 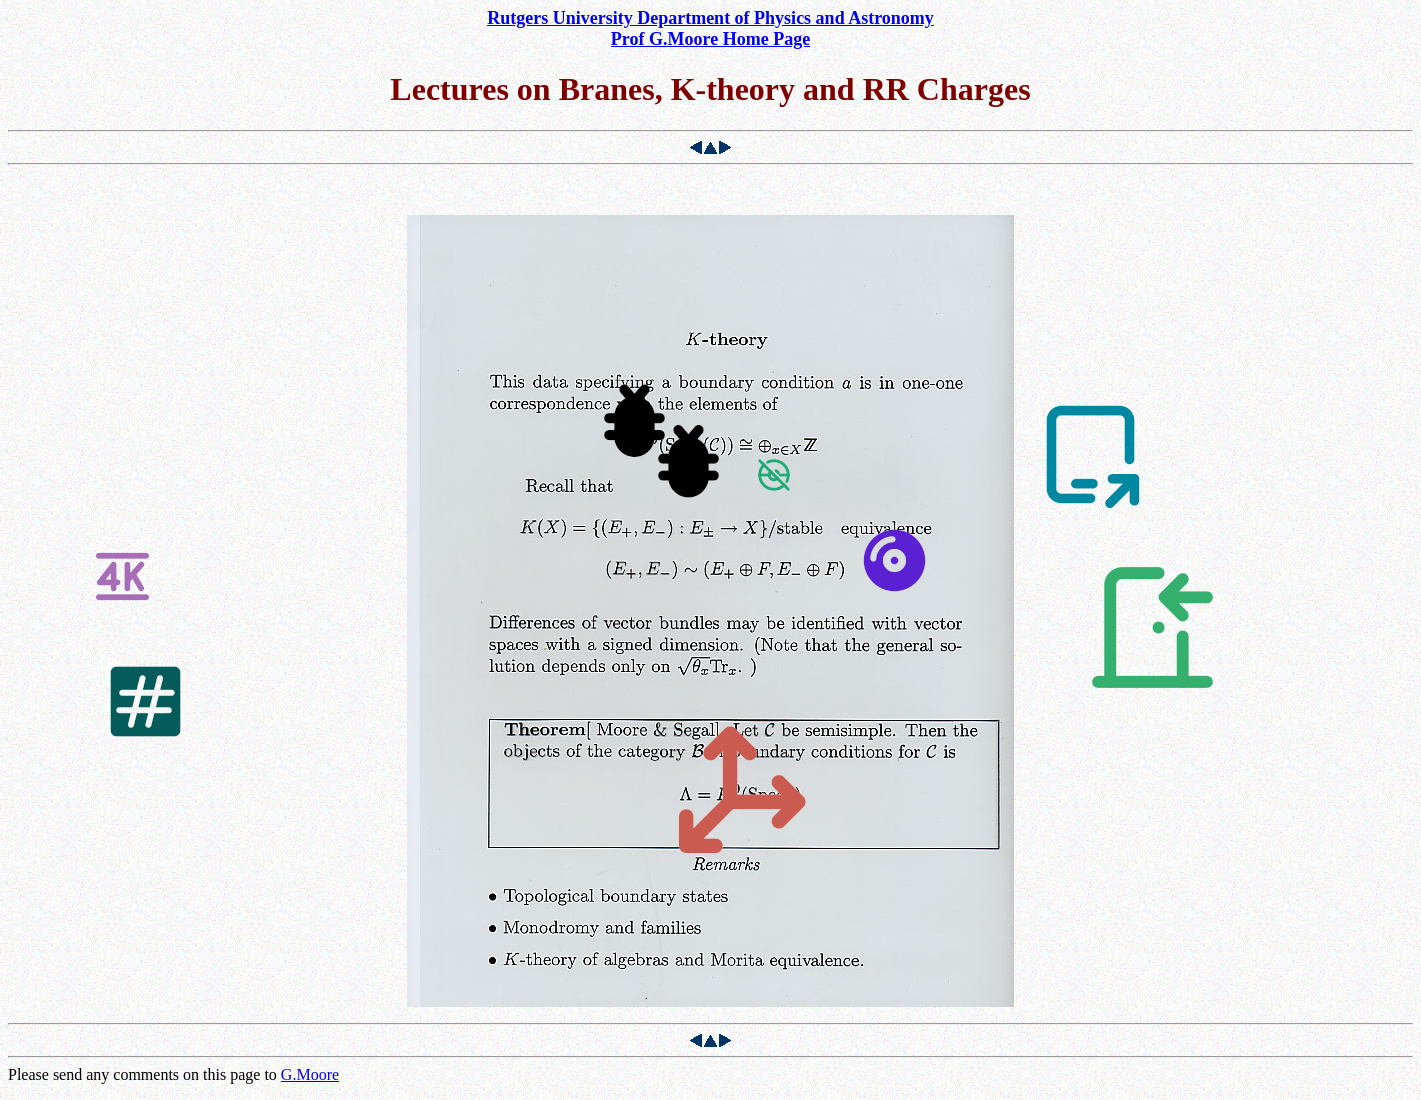 What do you see at coordinates (661, 443) in the screenshot?
I see `view bug reports or known issues` at bounding box center [661, 443].